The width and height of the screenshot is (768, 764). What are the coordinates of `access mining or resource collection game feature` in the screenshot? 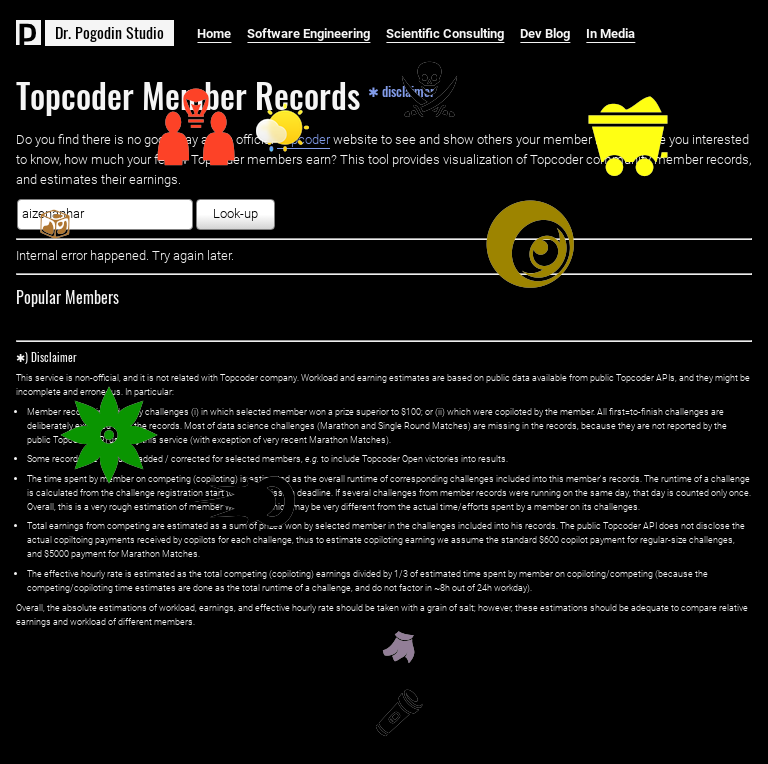 It's located at (629, 133).